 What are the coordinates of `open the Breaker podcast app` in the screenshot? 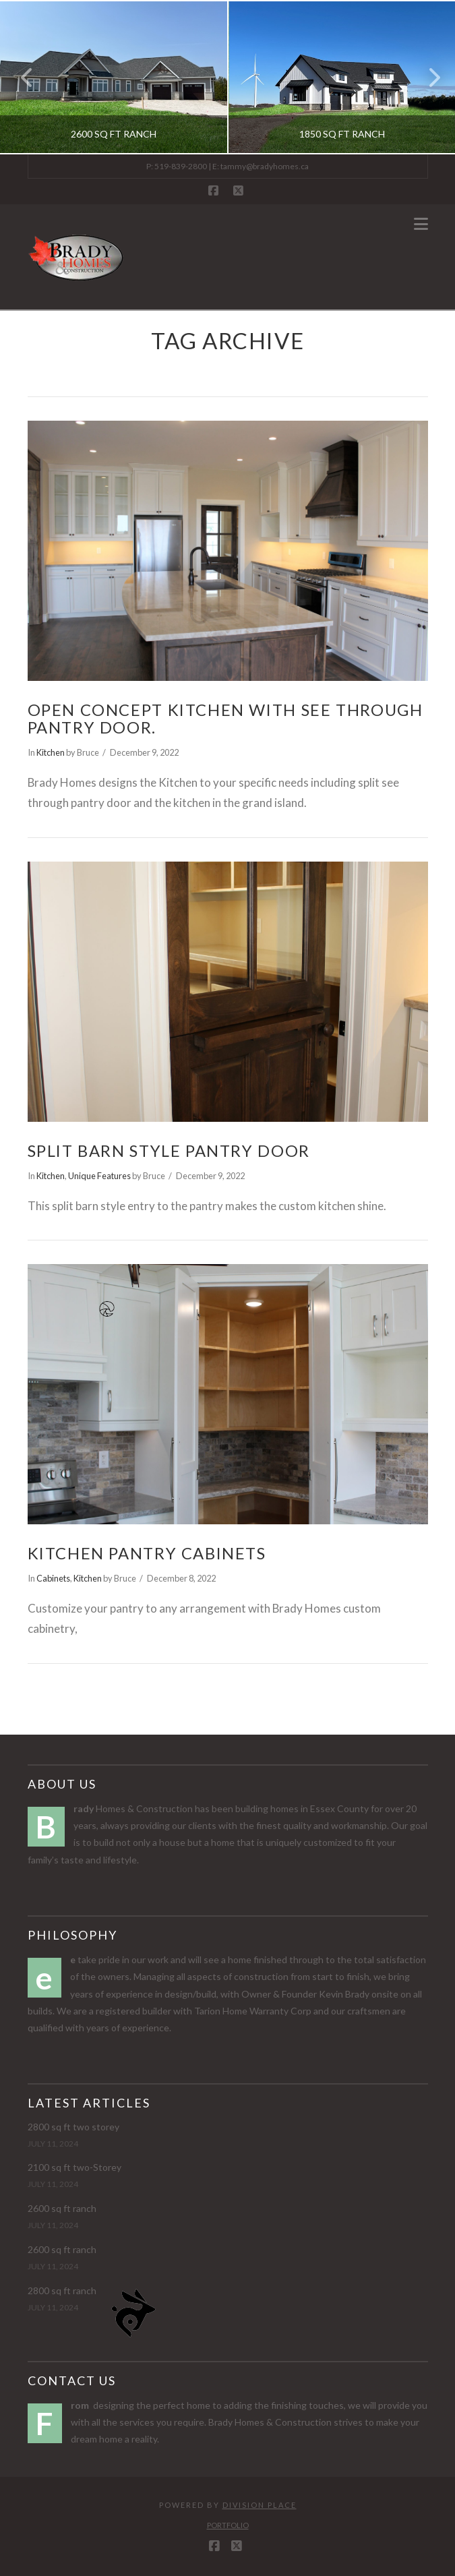 It's located at (107, 1309).